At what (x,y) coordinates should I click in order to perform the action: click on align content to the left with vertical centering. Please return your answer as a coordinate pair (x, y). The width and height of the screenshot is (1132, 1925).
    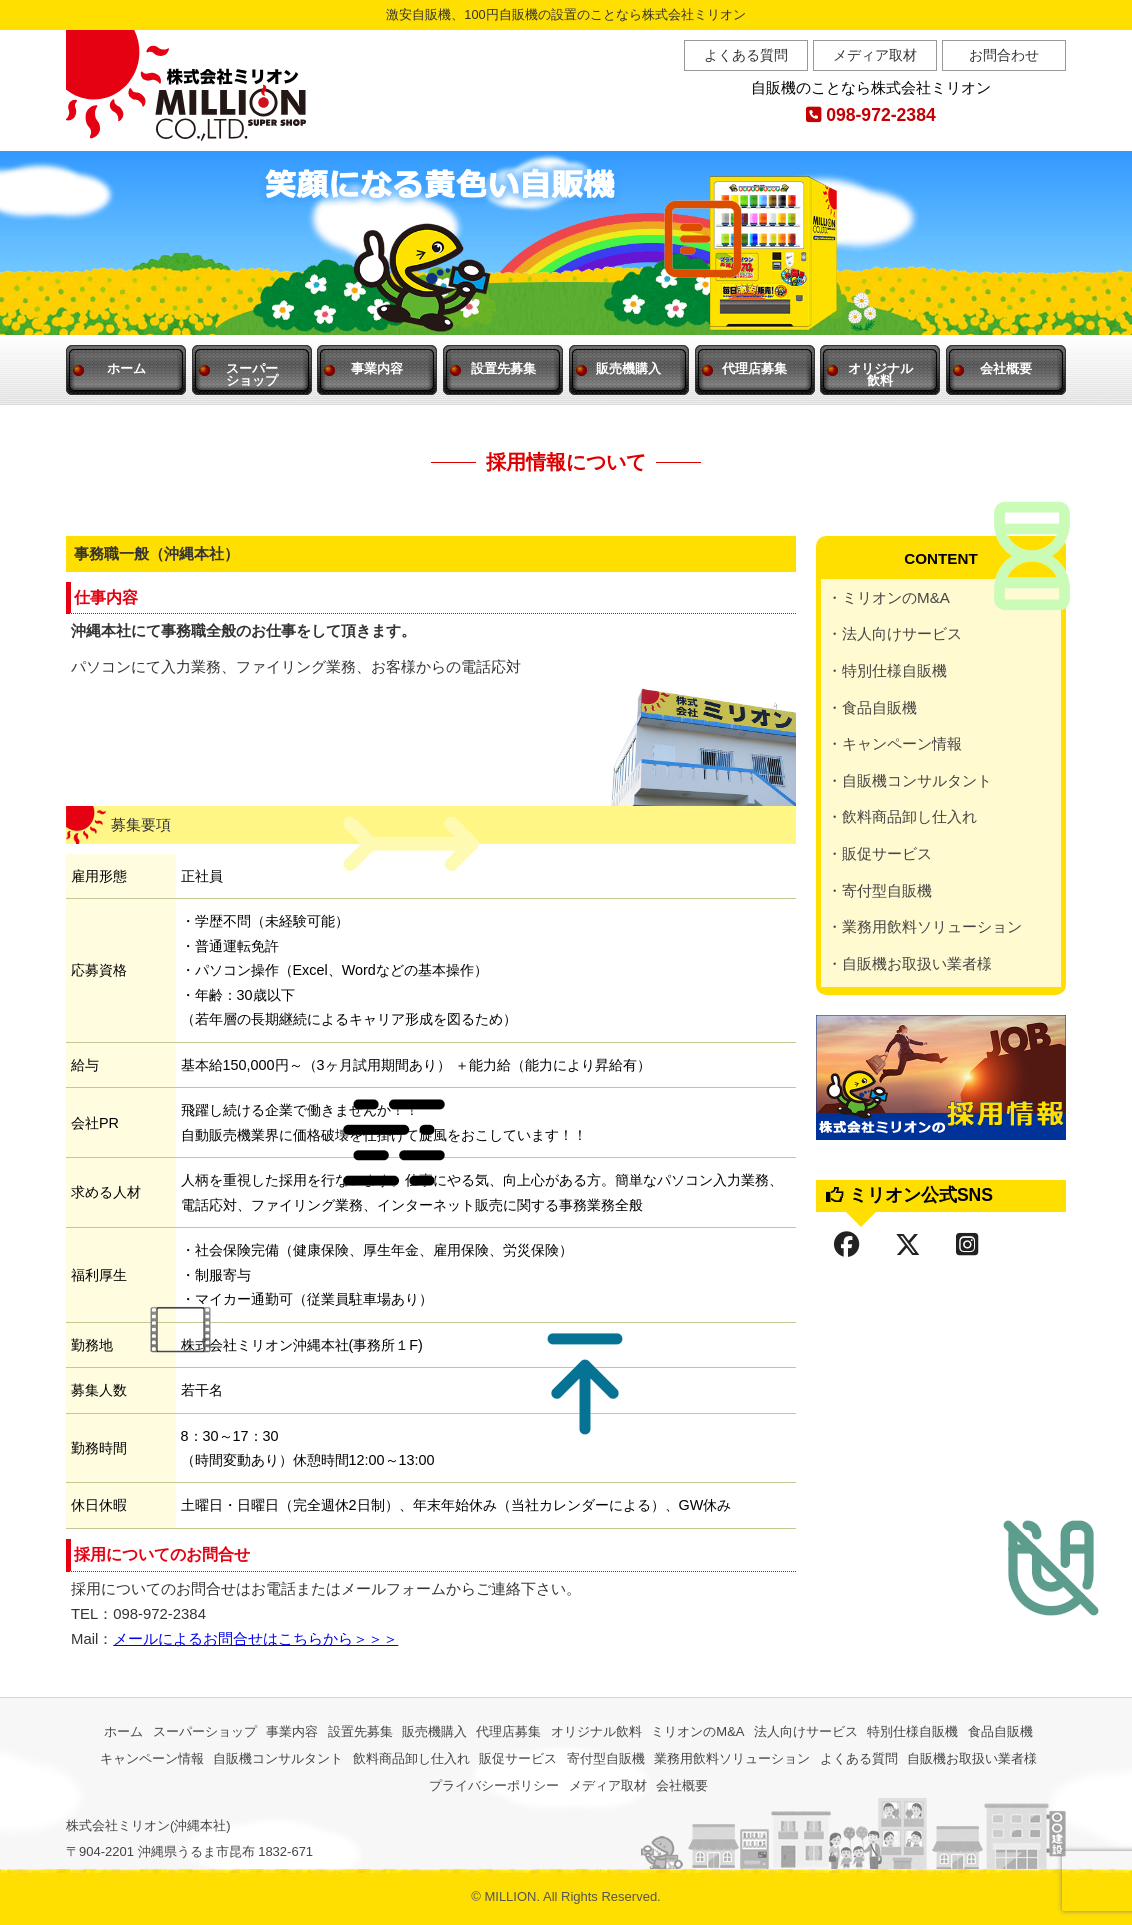
    Looking at the image, I should click on (703, 239).